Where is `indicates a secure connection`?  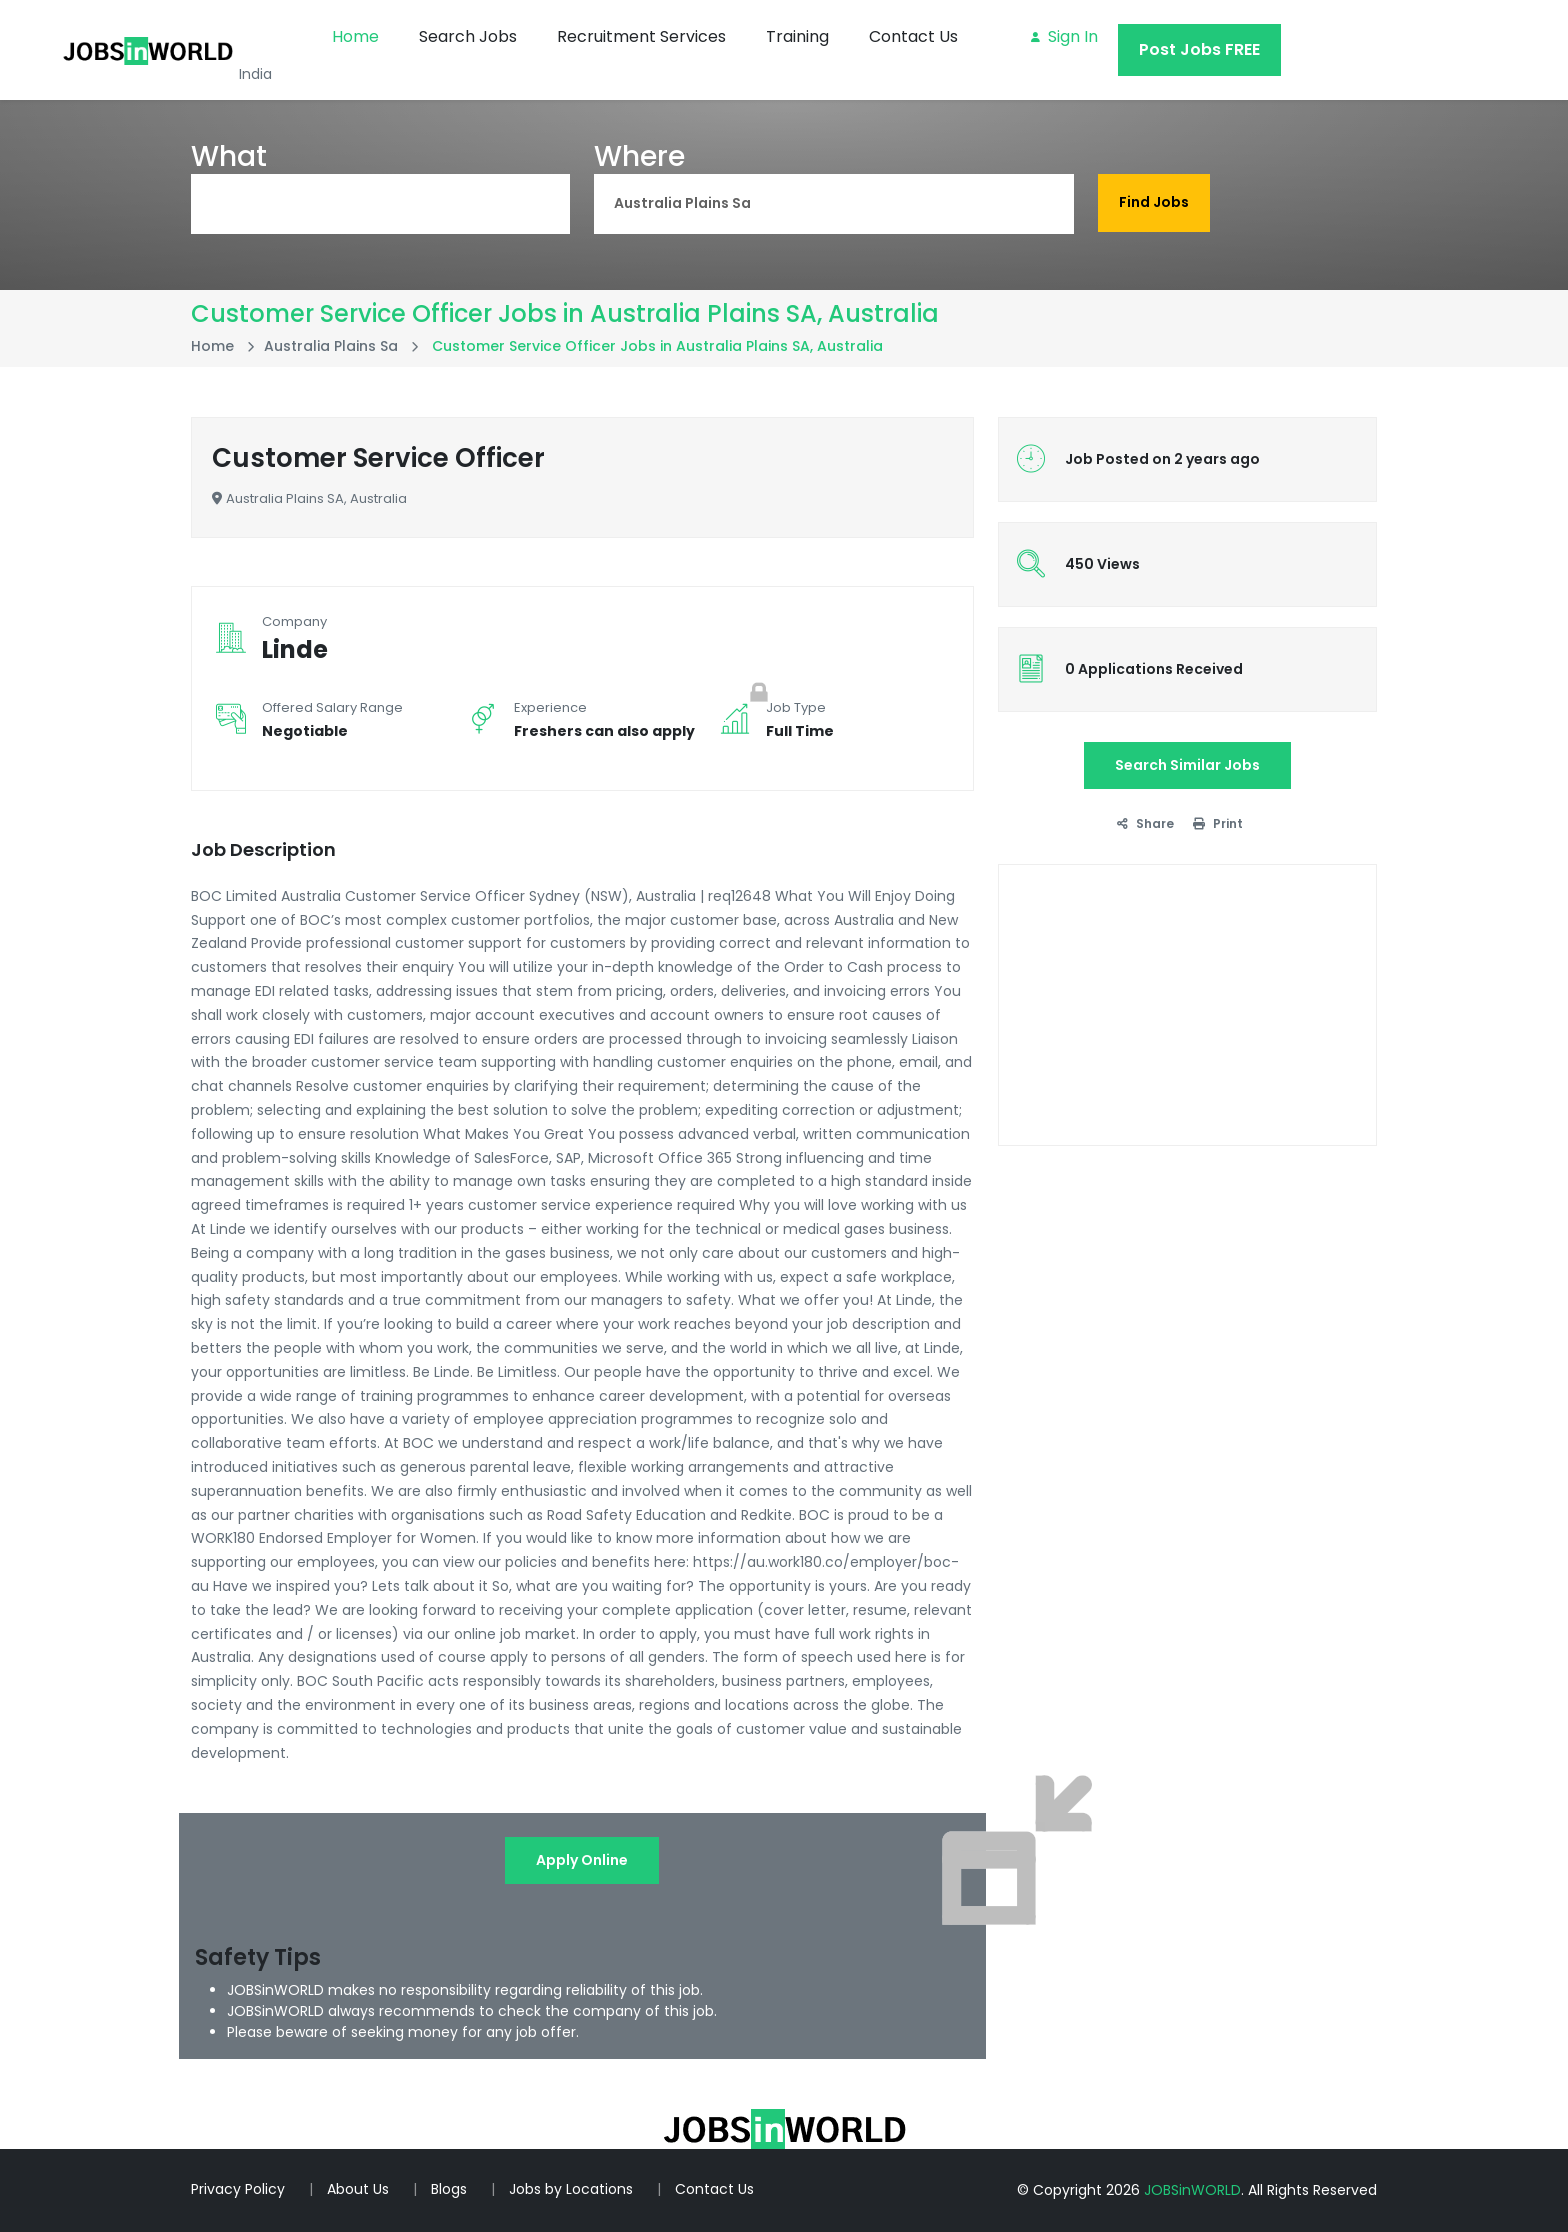 indicates a secure connection is located at coordinates (759, 693).